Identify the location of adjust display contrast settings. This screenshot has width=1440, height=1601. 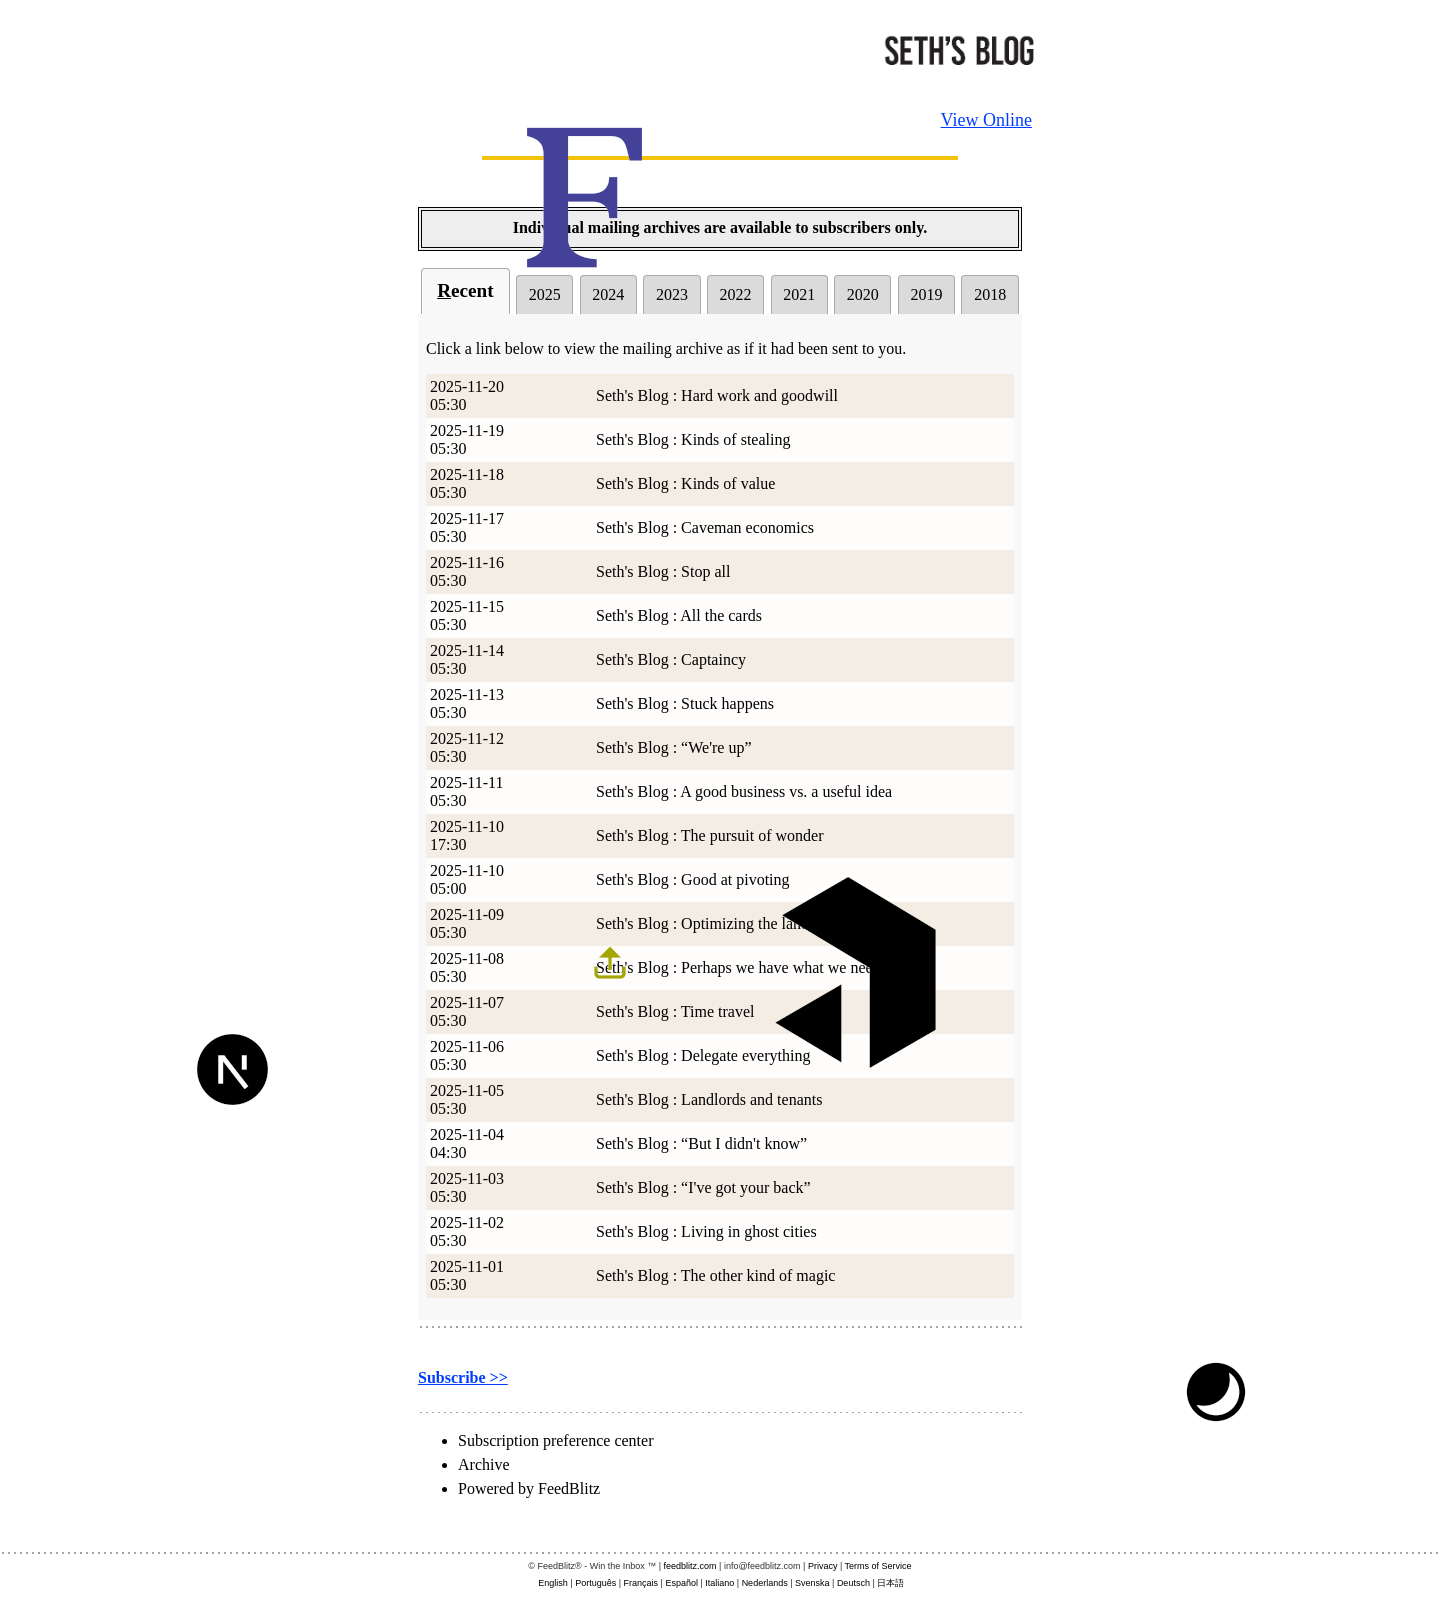
(1216, 1392).